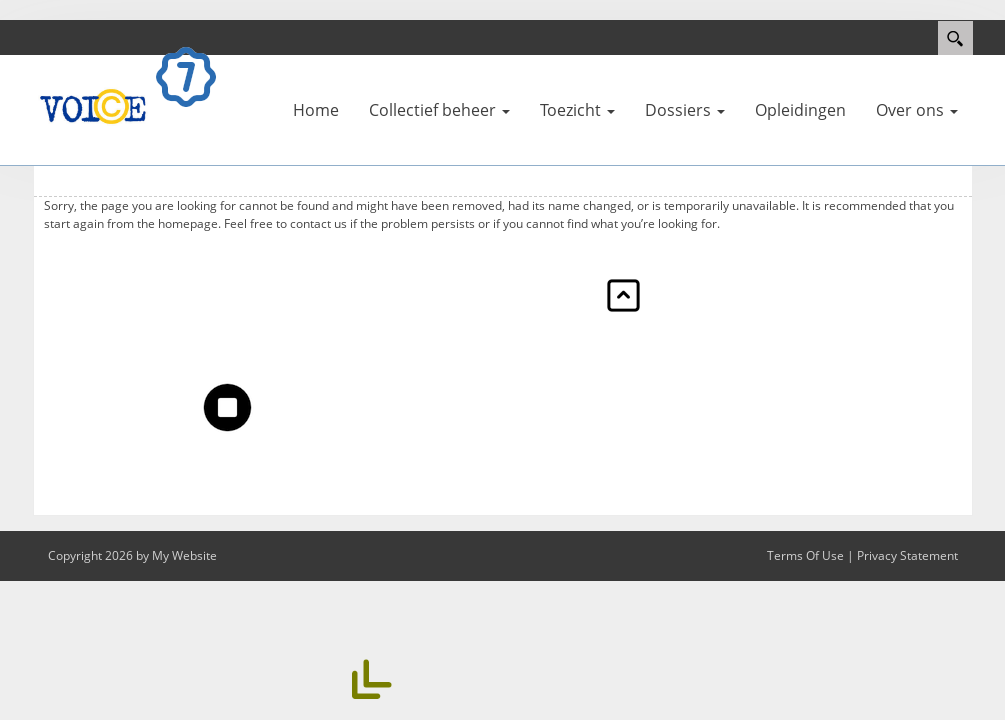  Describe the element at coordinates (369, 682) in the screenshot. I see `collapse or minimize to bottom-left corner` at that location.